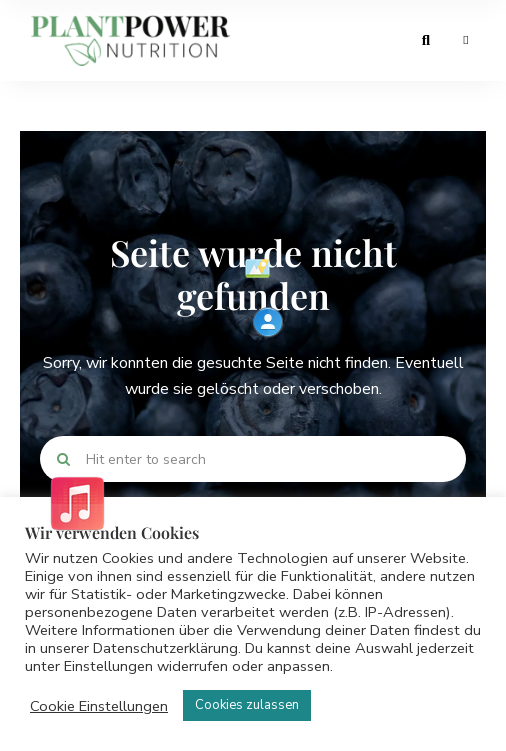 Image resolution: width=506 pixels, height=751 pixels. I want to click on open the gnome music app, so click(77, 503).